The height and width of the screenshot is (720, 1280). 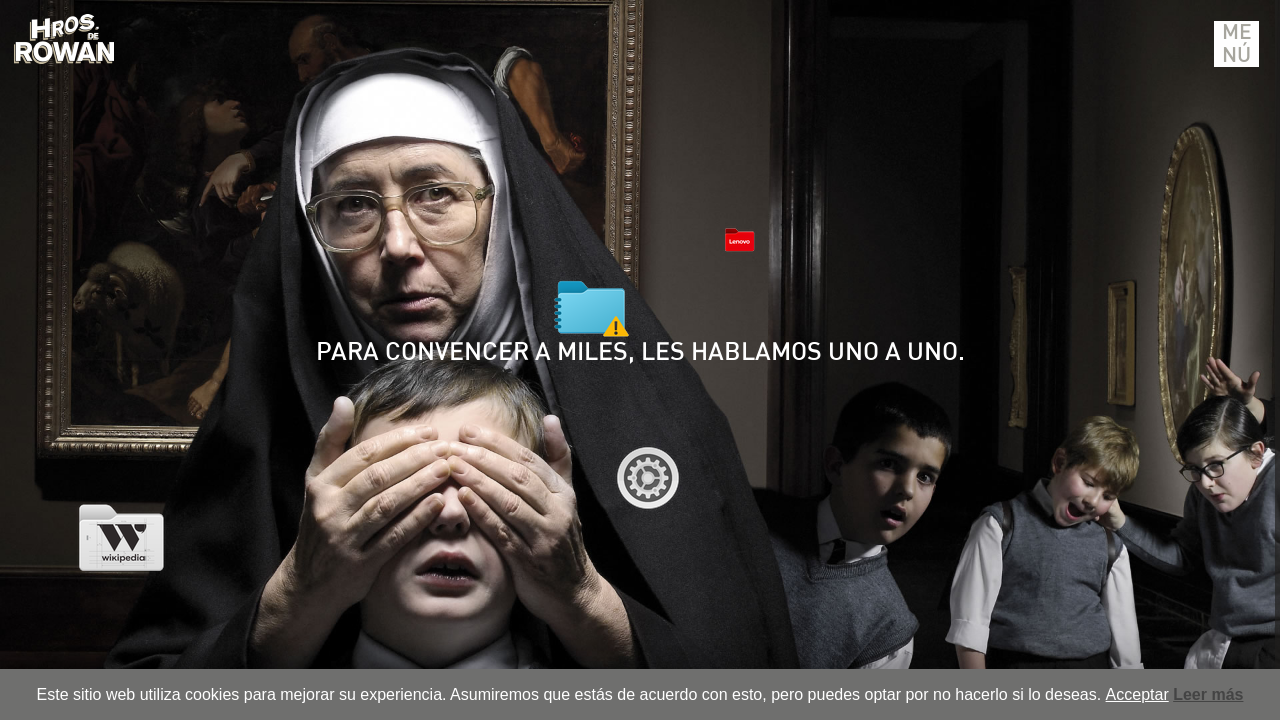 What do you see at coordinates (648, 478) in the screenshot?
I see `view file properties and settings` at bounding box center [648, 478].